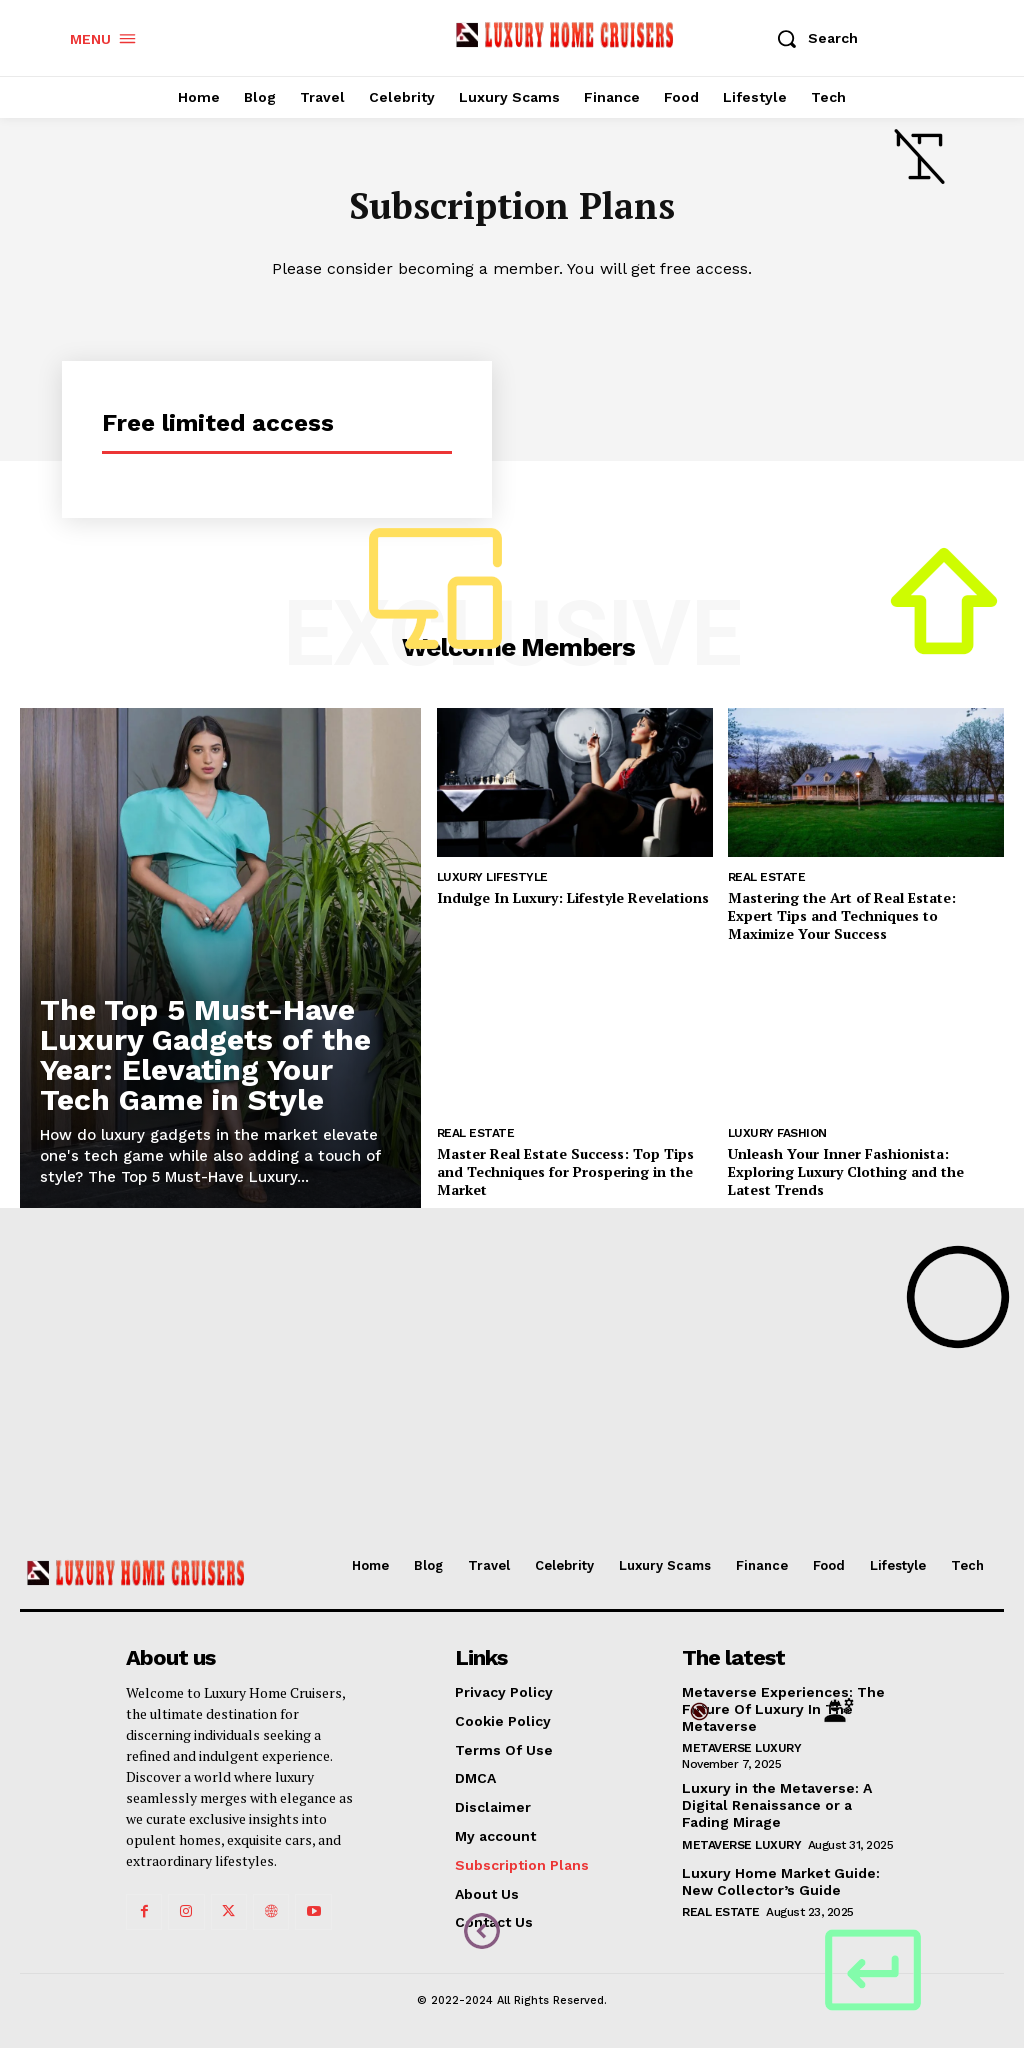 The width and height of the screenshot is (1024, 2048). What do you see at coordinates (873, 1970) in the screenshot?
I see `press enter or return key` at bounding box center [873, 1970].